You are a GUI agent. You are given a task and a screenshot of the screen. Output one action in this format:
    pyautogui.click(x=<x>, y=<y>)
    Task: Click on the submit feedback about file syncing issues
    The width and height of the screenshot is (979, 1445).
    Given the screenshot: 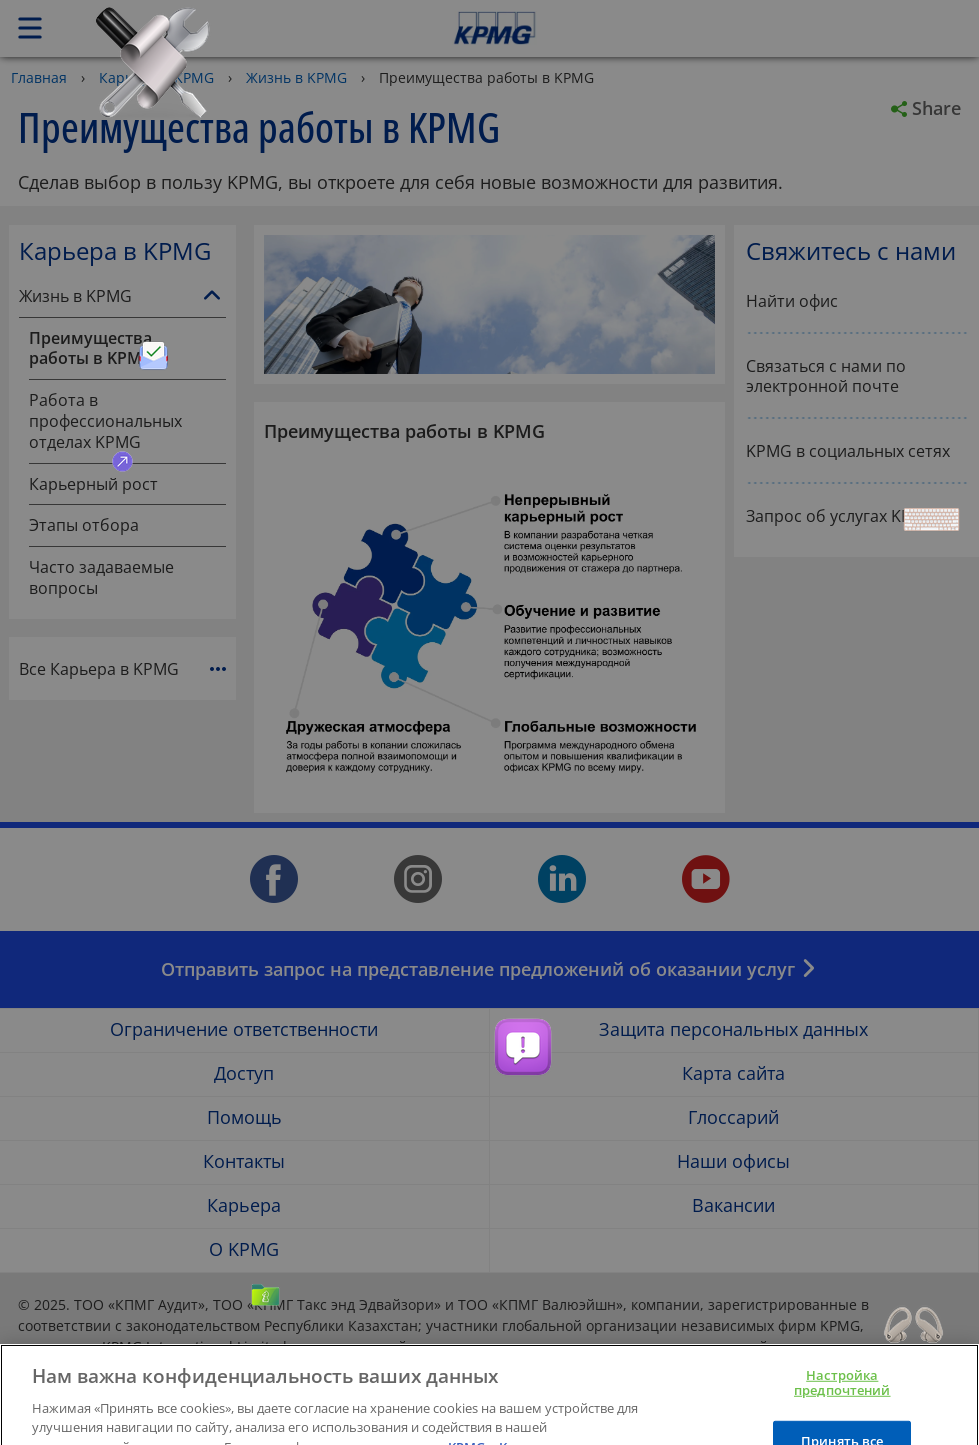 What is the action you would take?
    pyautogui.click(x=523, y=1047)
    